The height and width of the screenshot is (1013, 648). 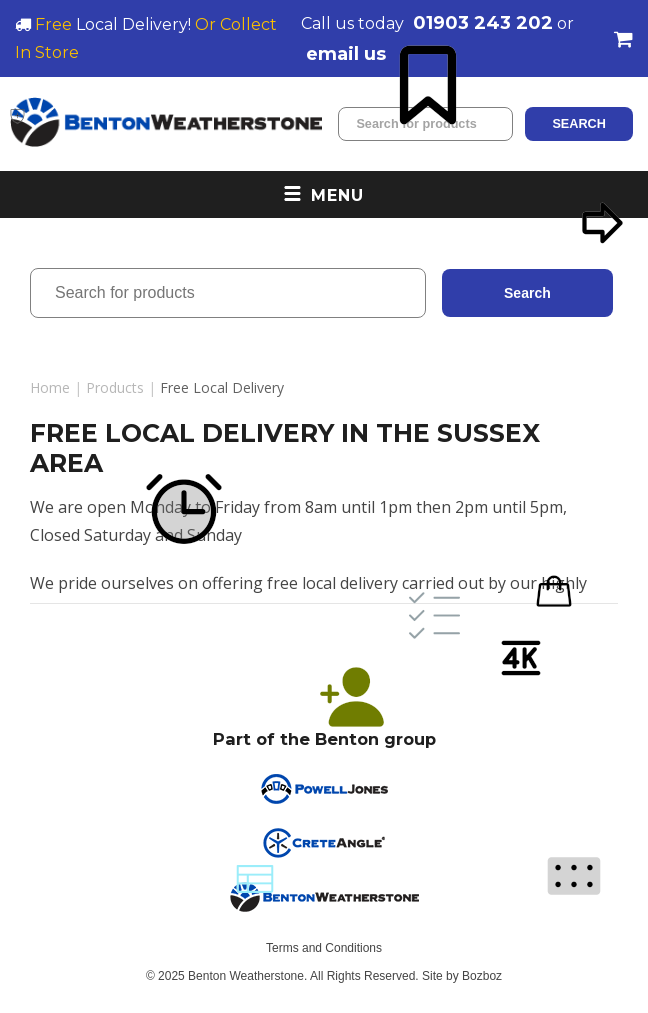 I want to click on go forward or proceed to the next step, so click(x=601, y=223).